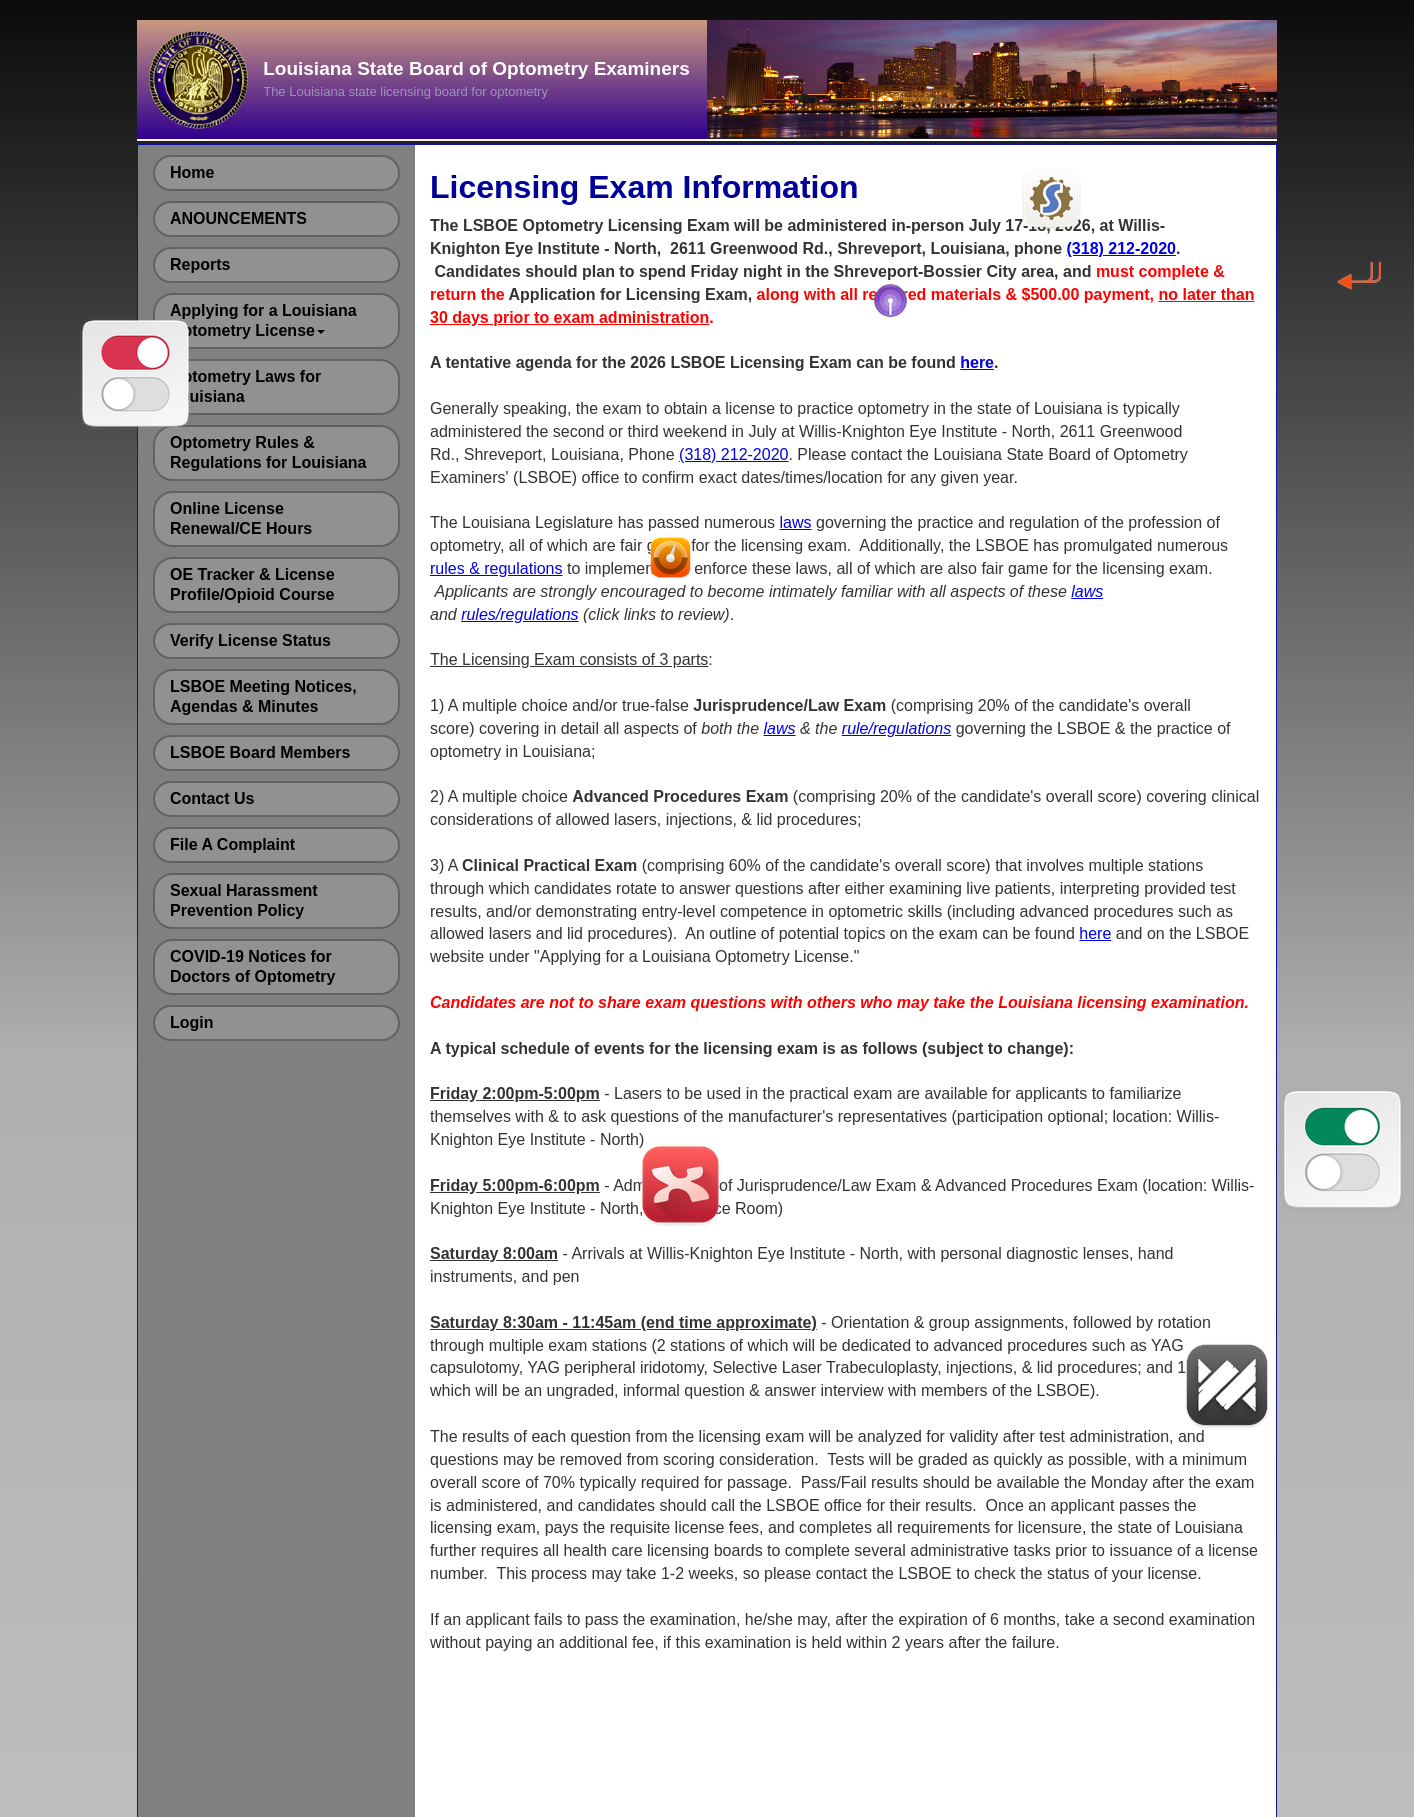 This screenshot has height=1817, width=1414. Describe the element at coordinates (1051, 198) in the screenshot. I see `open slade editor application` at that location.